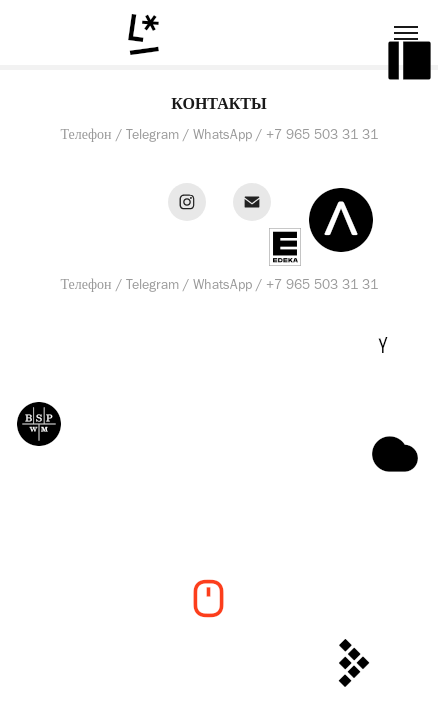 This screenshot has height=720, width=438. Describe the element at coordinates (39, 424) in the screenshot. I see `bspwm tiling window manager logo` at that location.